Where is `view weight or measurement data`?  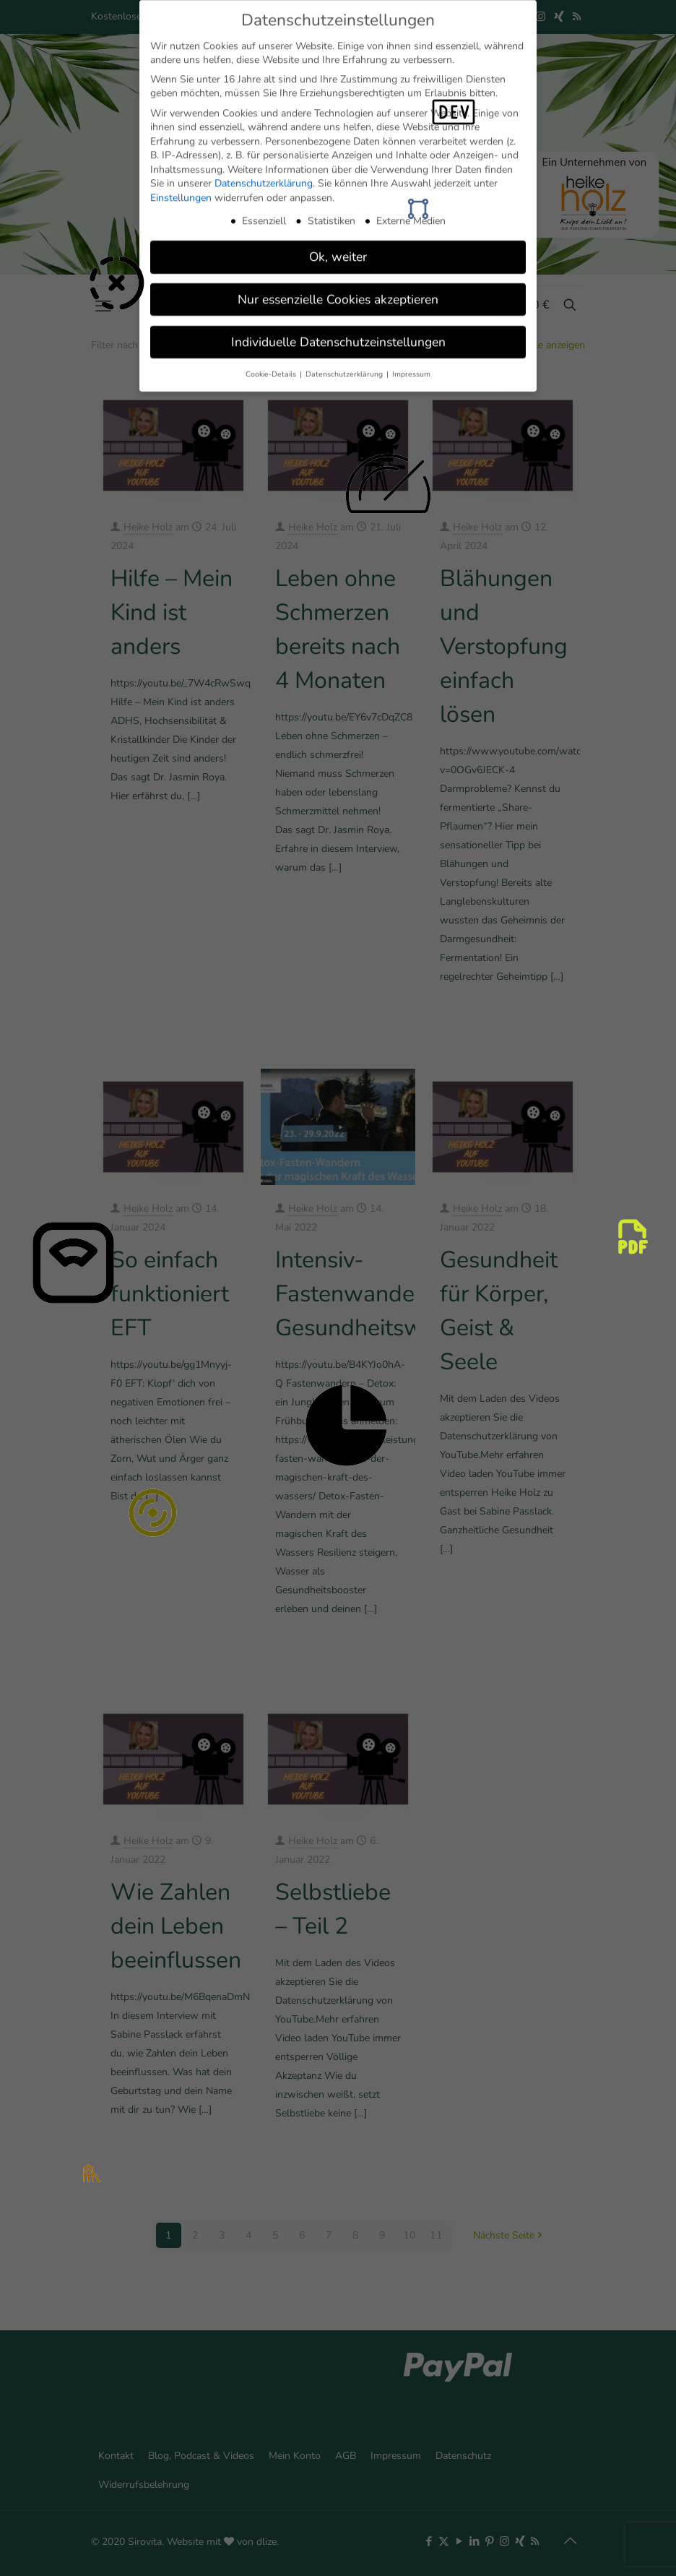
view weight or measurement data is located at coordinates (73, 1262).